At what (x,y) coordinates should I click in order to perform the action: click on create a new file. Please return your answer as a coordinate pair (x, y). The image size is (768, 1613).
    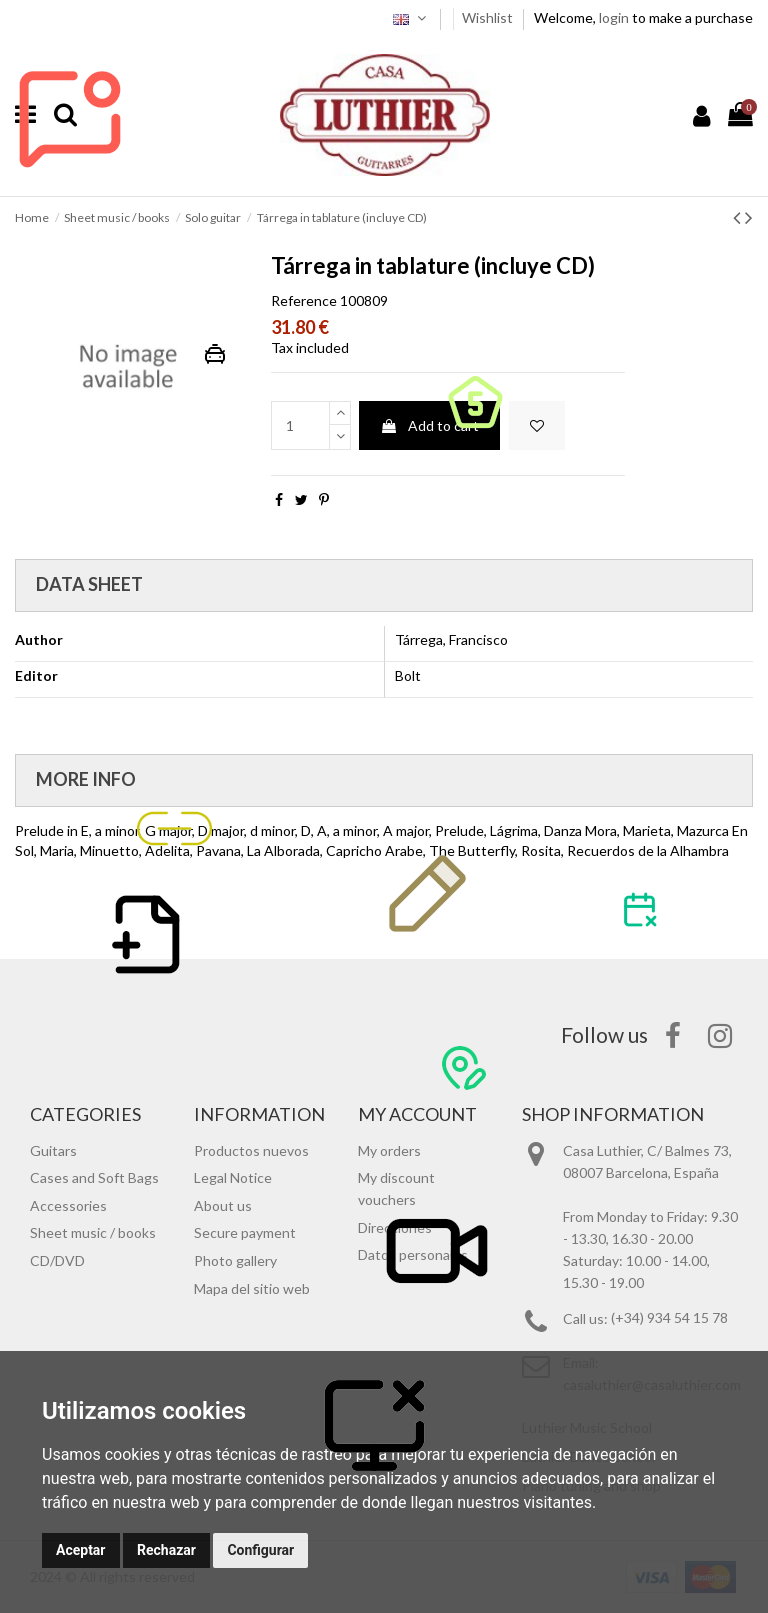
    Looking at the image, I should click on (147, 934).